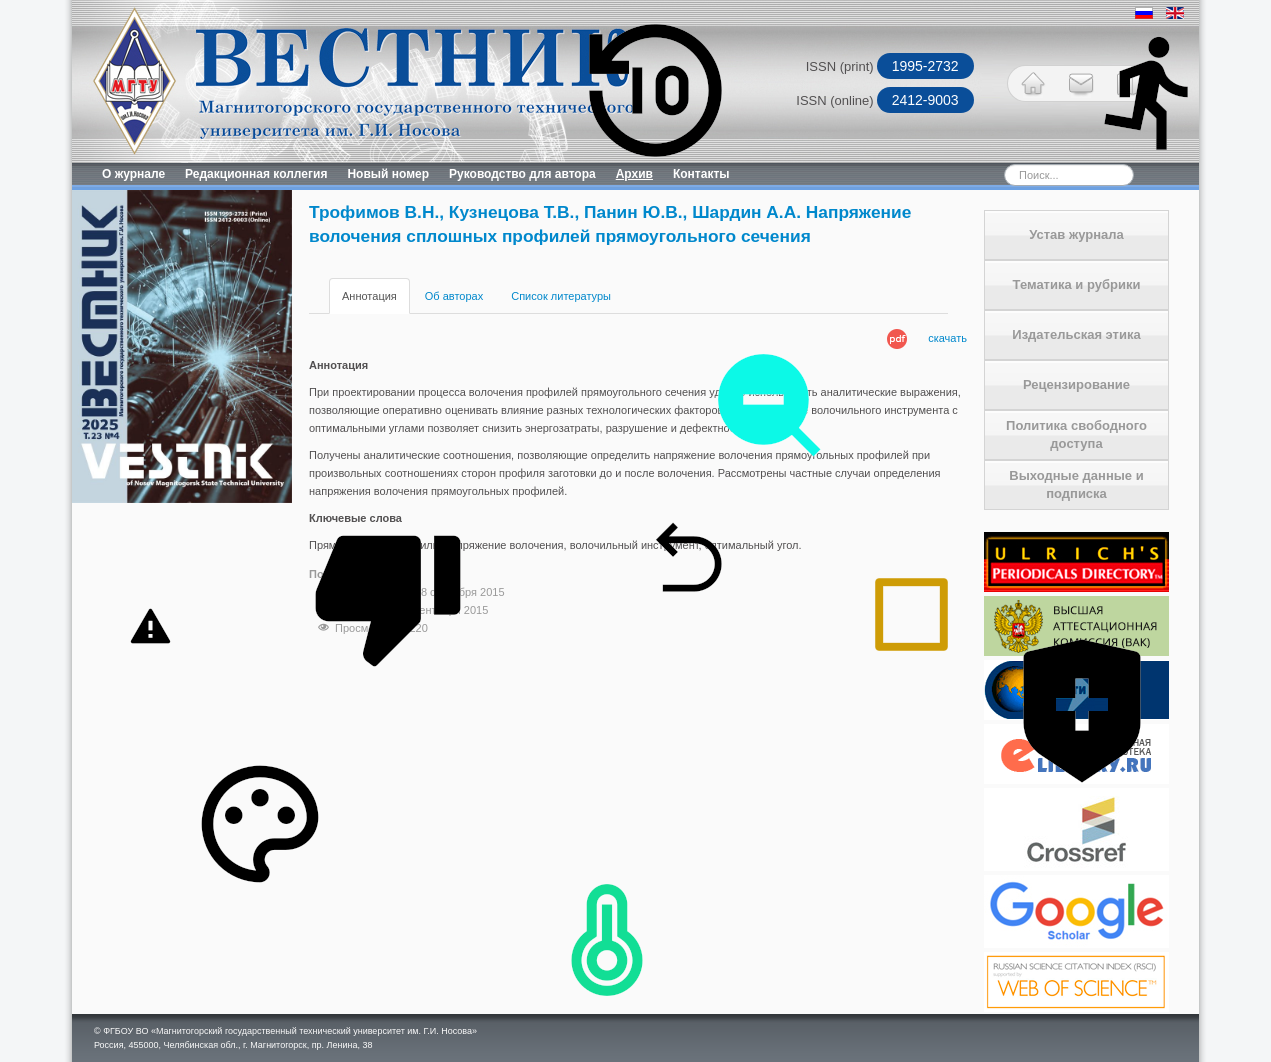 This screenshot has width=1271, height=1062. I want to click on indicates a warning or alert that requires attention, so click(150, 626).